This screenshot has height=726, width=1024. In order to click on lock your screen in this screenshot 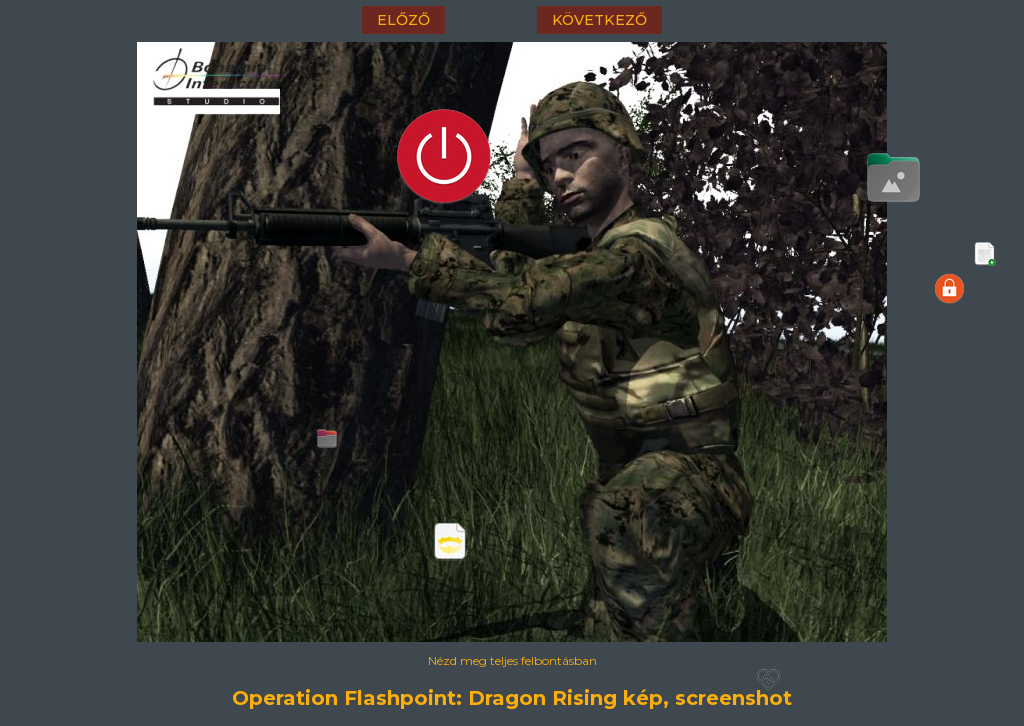, I will do `click(949, 288)`.